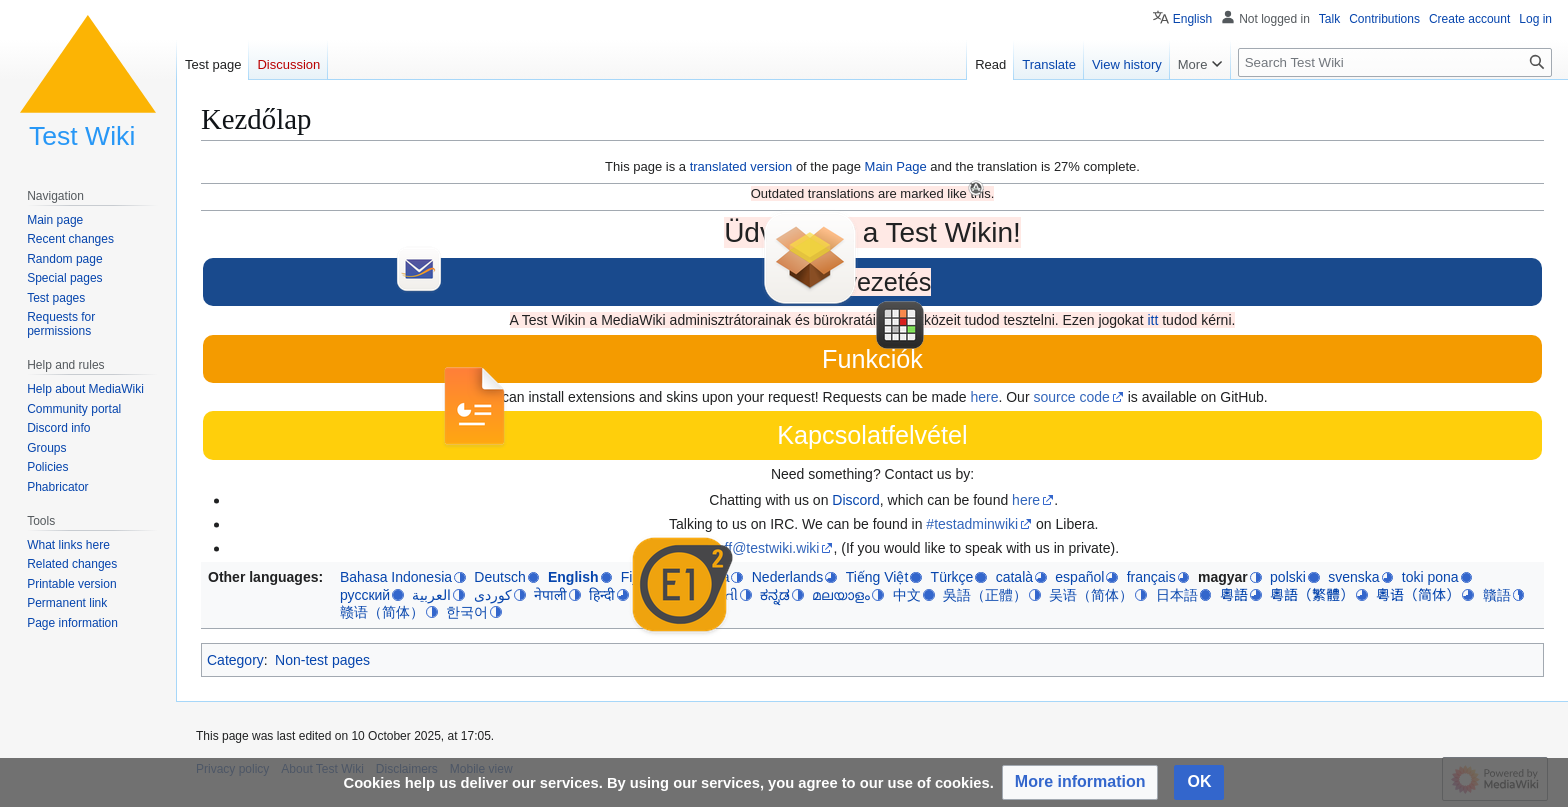 Image resolution: width=1568 pixels, height=807 pixels. Describe the element at coordinates (679, 584) in the screenshot. I see `launch Half-Life 2: Episode One` at that location.